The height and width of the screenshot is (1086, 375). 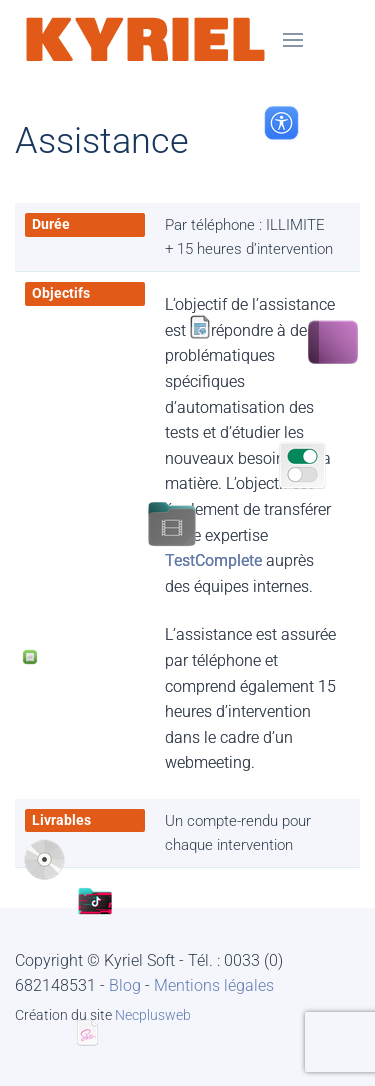 I want to click on open unity tweak tool settings, so click(x=302, y=465).